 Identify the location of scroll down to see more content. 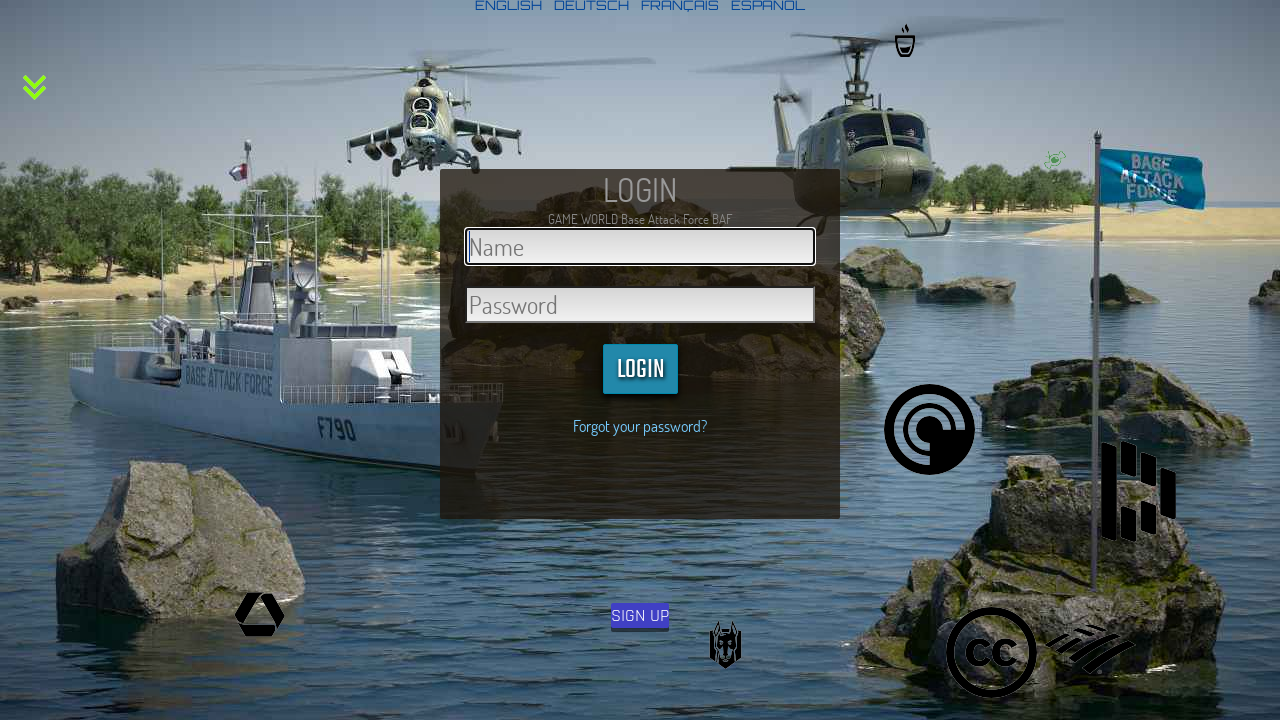
(34, 86).